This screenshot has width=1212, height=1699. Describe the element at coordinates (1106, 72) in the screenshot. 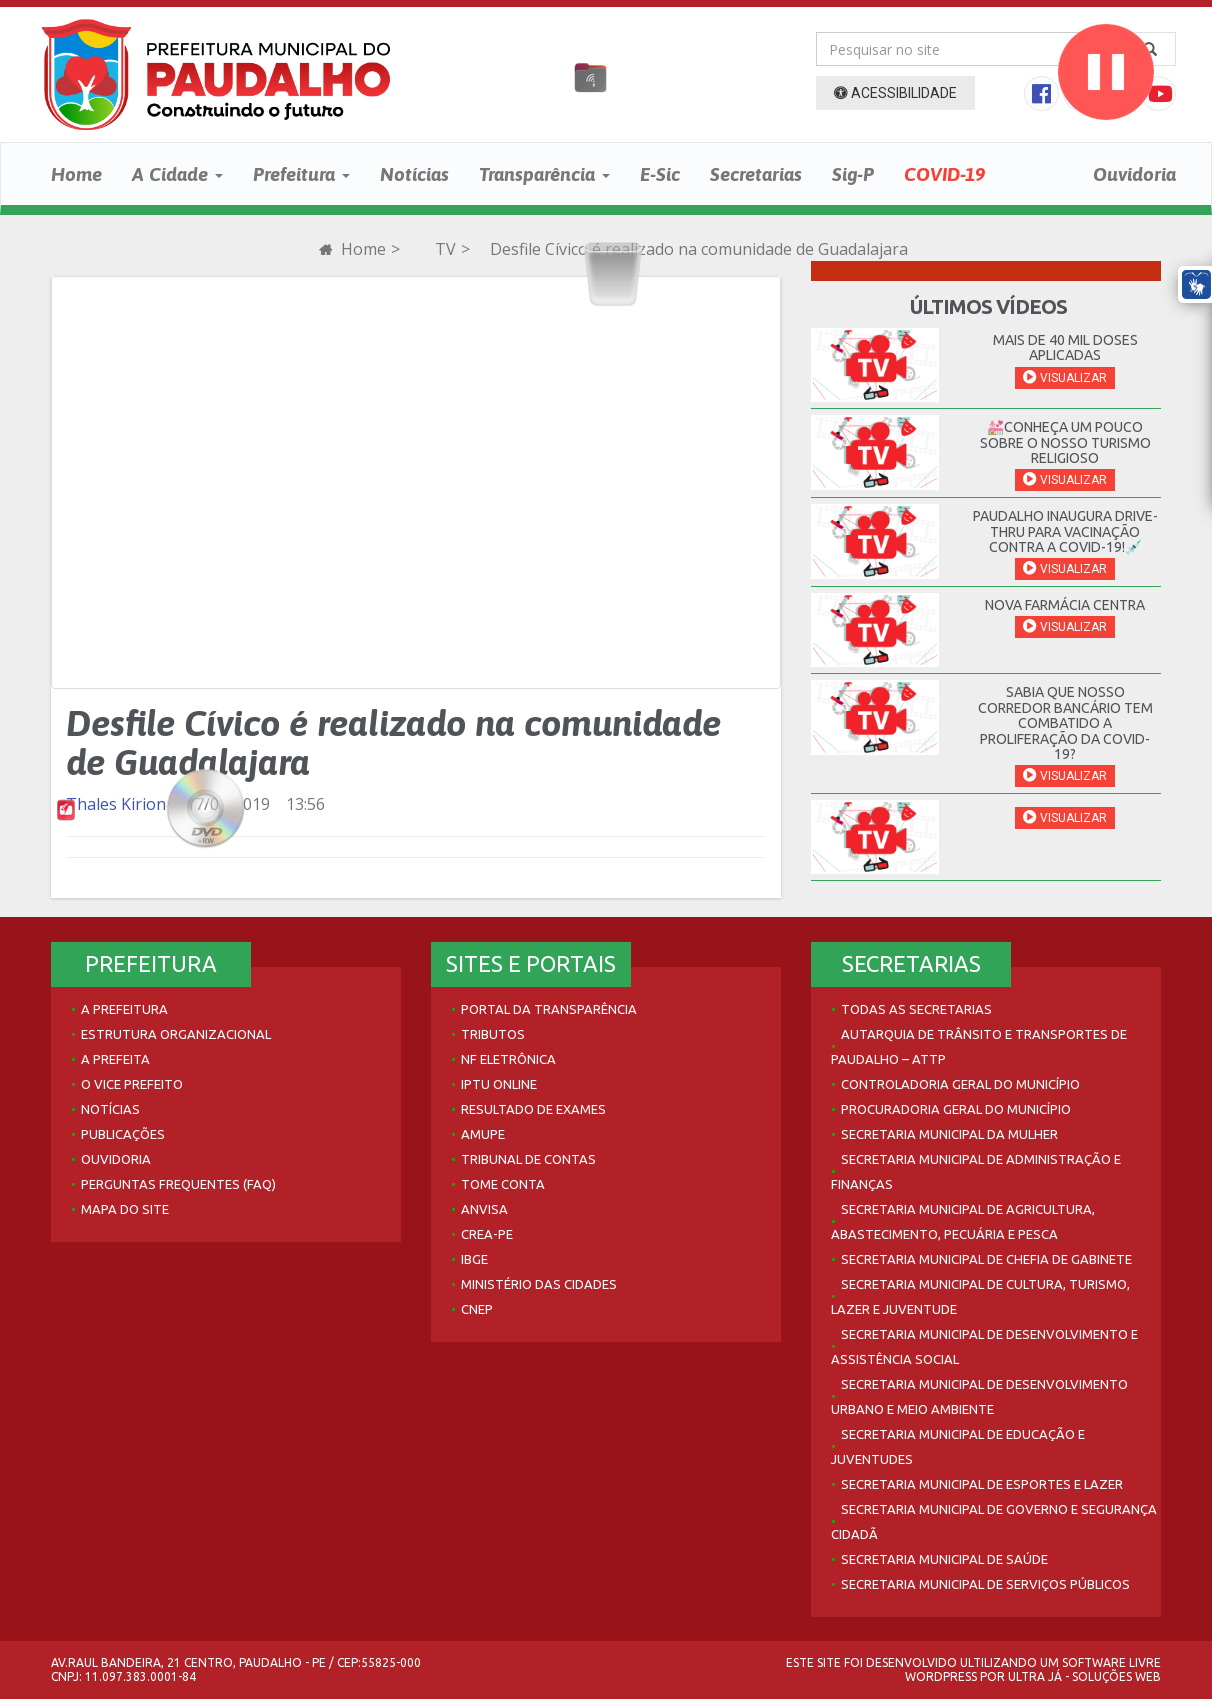

I see `indicates a paused download or sync process` at that location.